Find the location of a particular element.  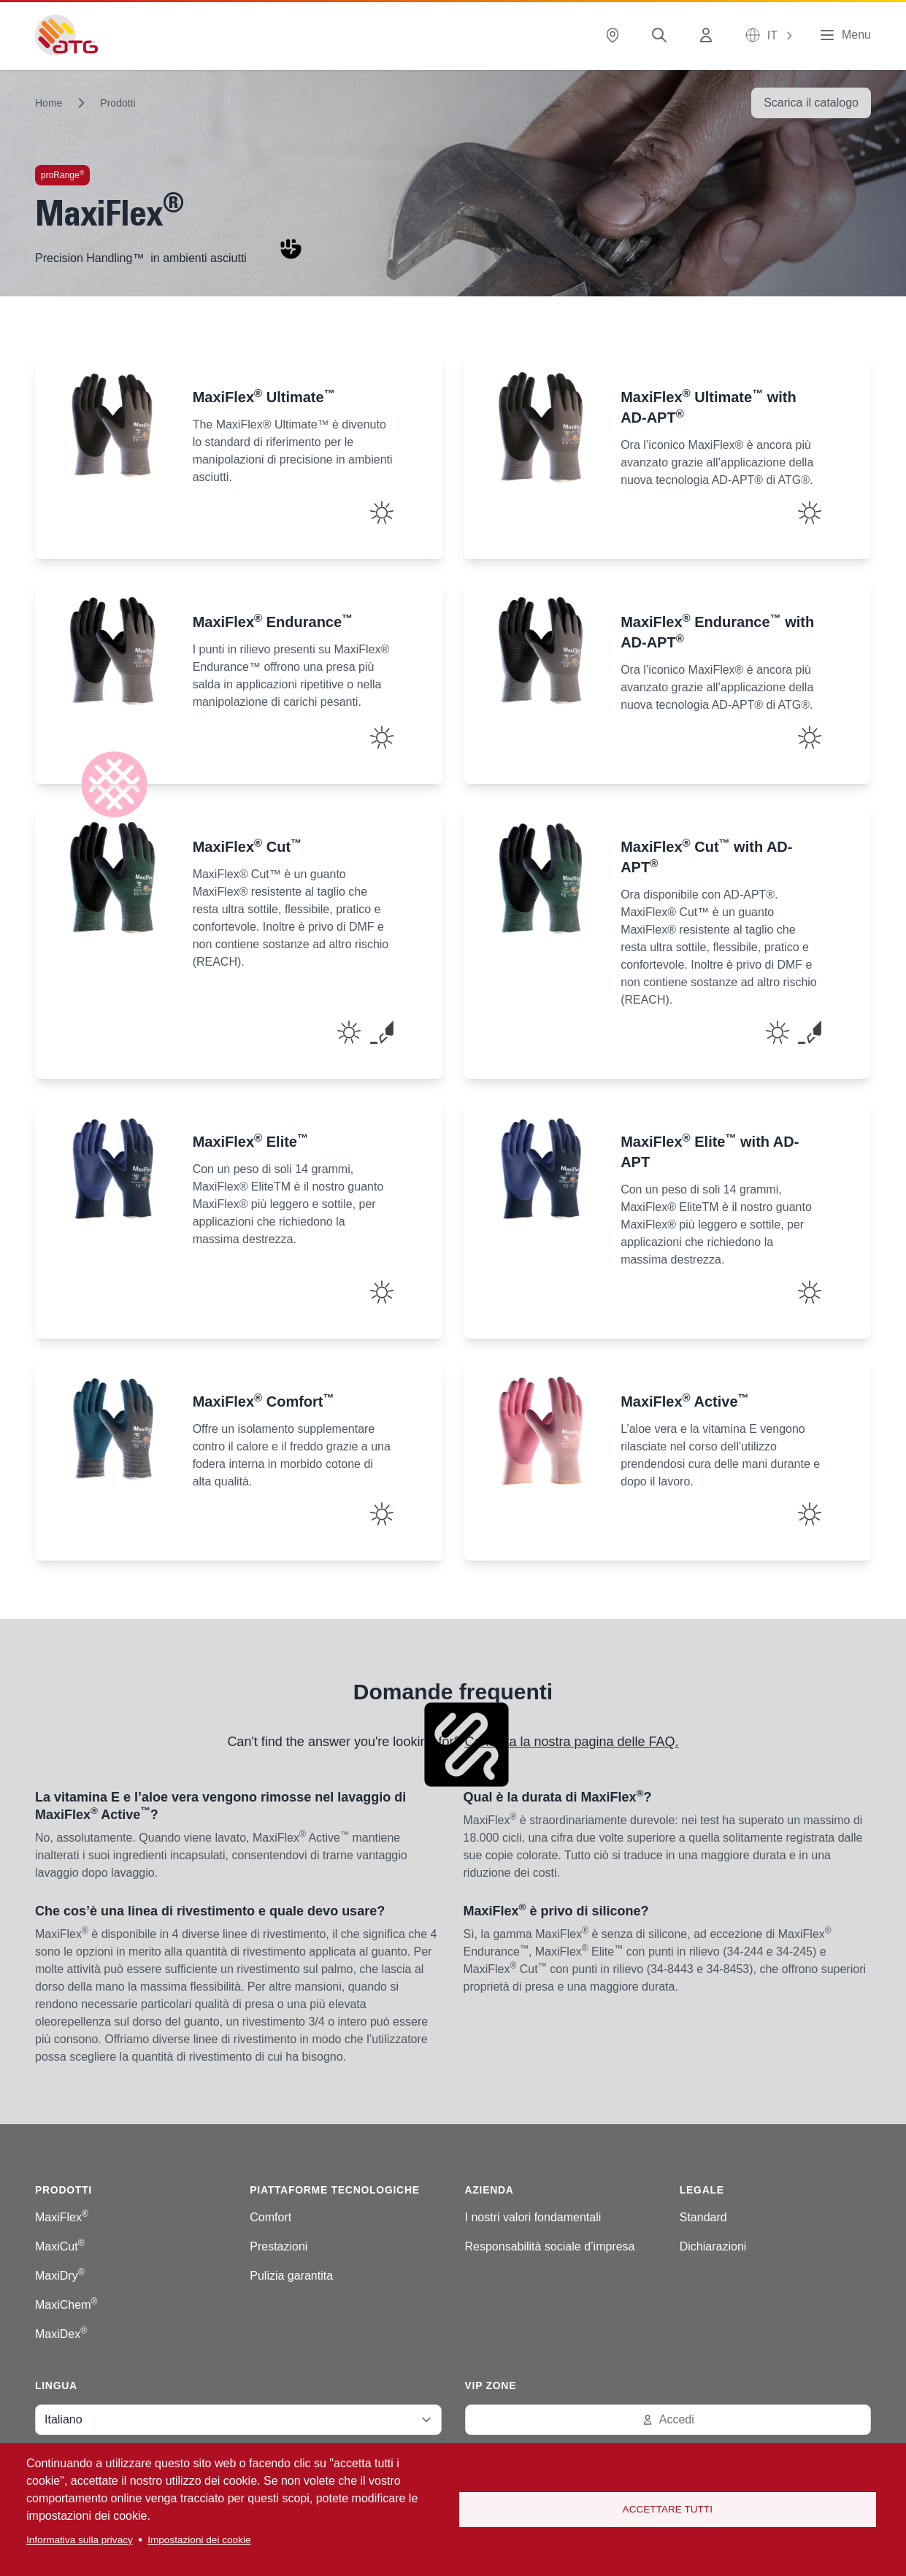

access freehand drawing or annotation tools is located at coordinates (467, 1745).